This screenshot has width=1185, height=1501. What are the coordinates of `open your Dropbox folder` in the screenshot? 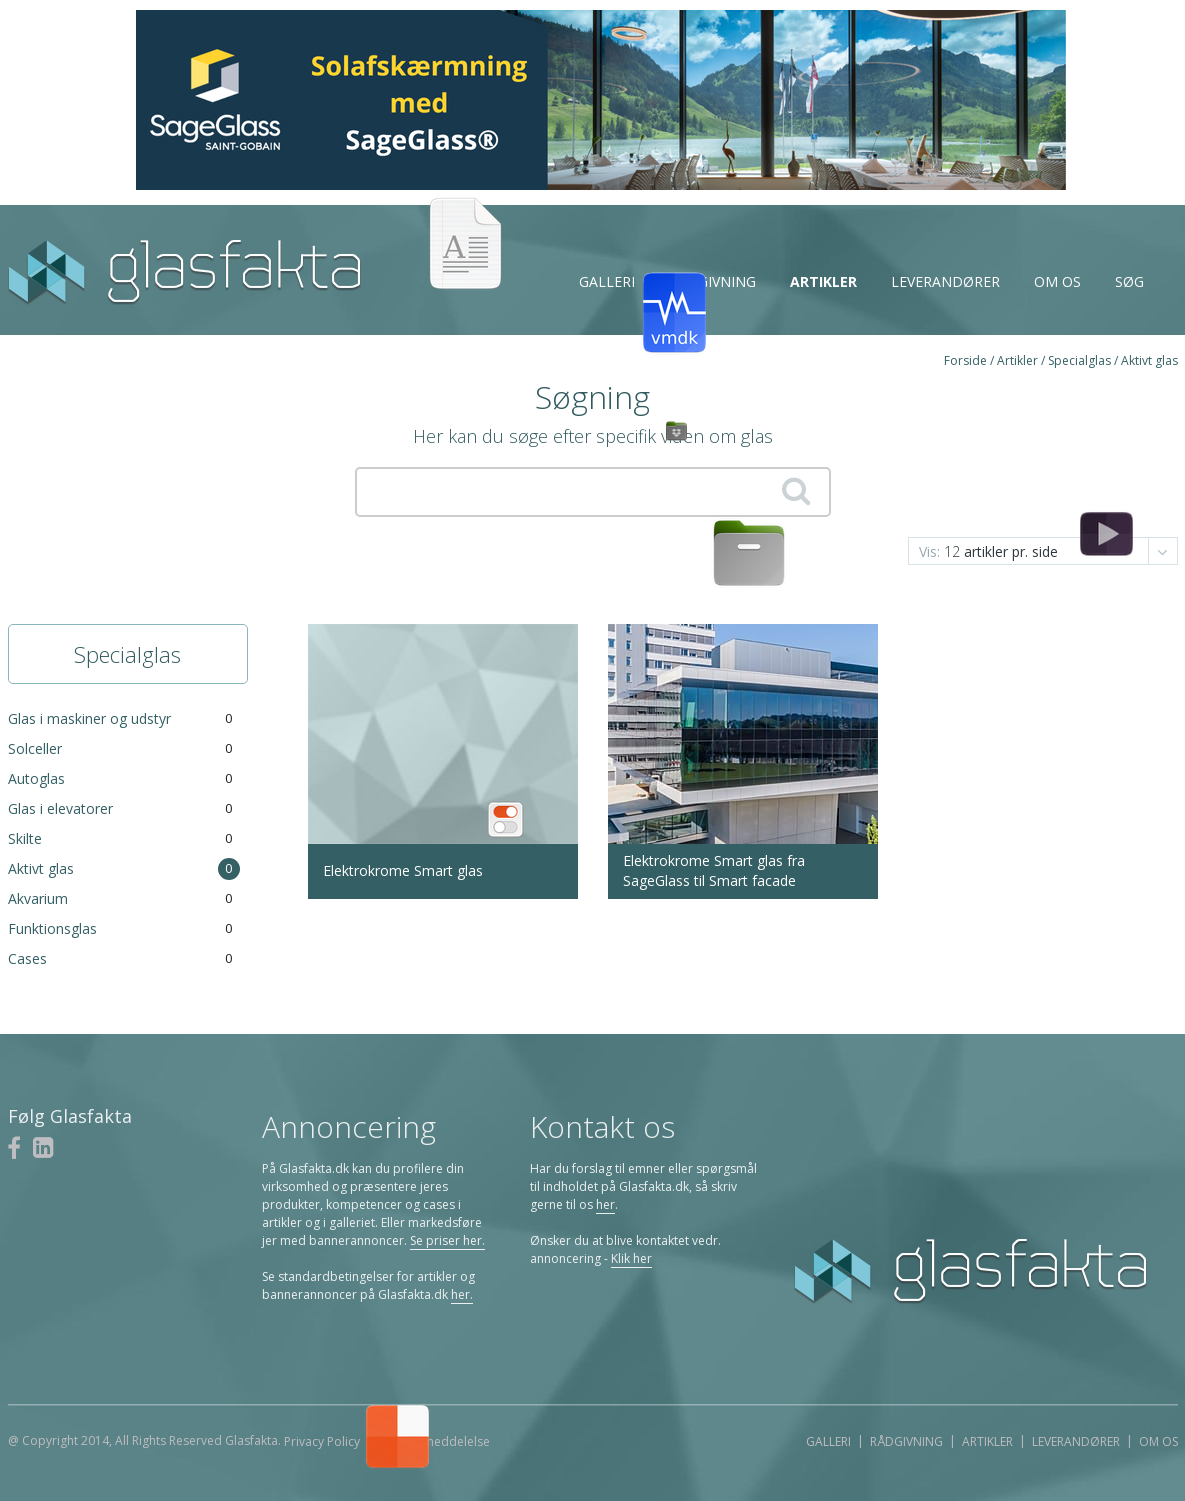 It's located at (676, 430).